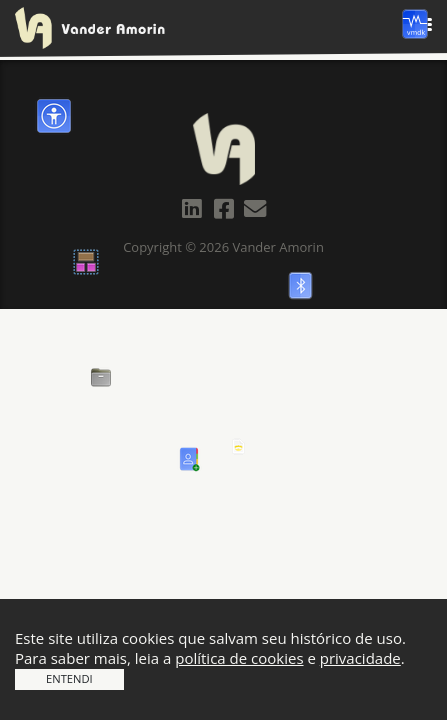  Describe the element at coordinates (86, 262) in the screenshot. I see `select all items in the current view` at that location.